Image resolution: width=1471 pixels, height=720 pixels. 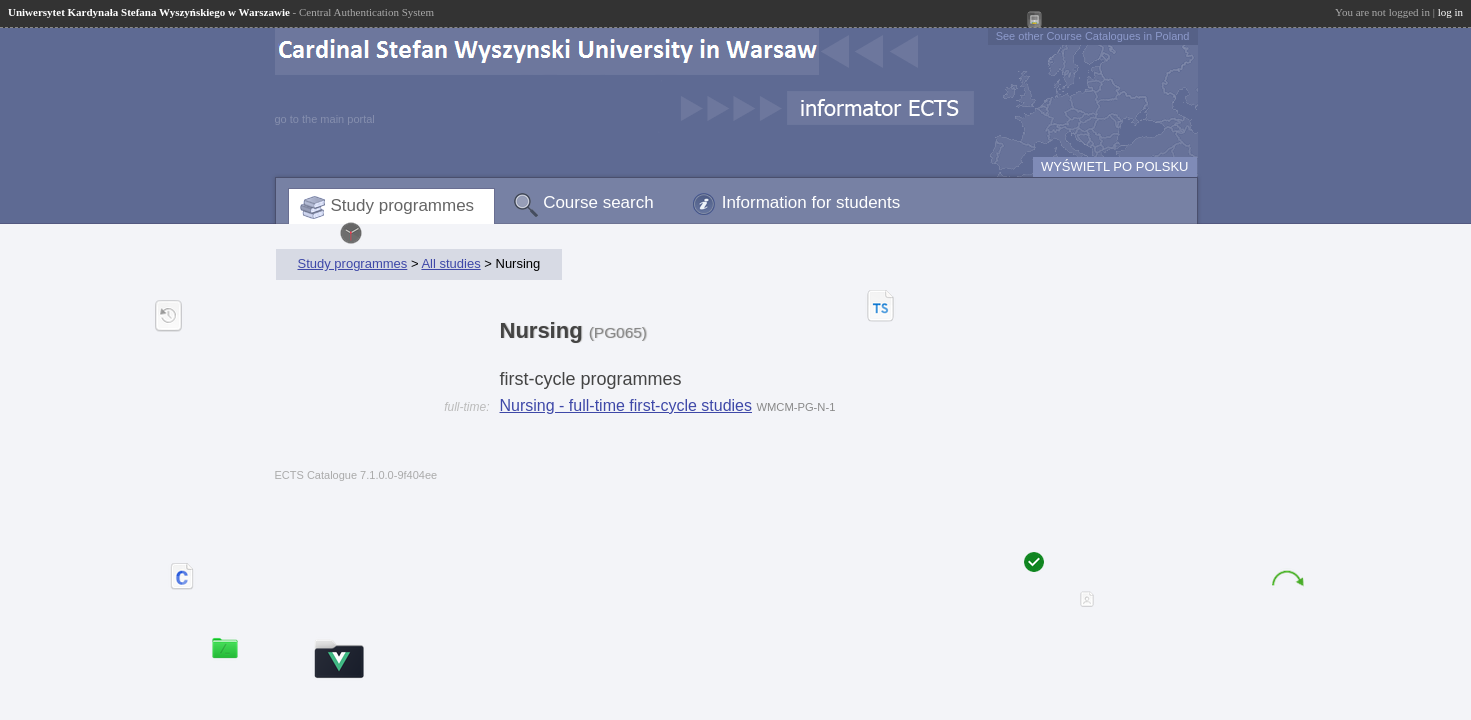 I want to click on confirm or accept a calculation, so click(x=1034, y=562).